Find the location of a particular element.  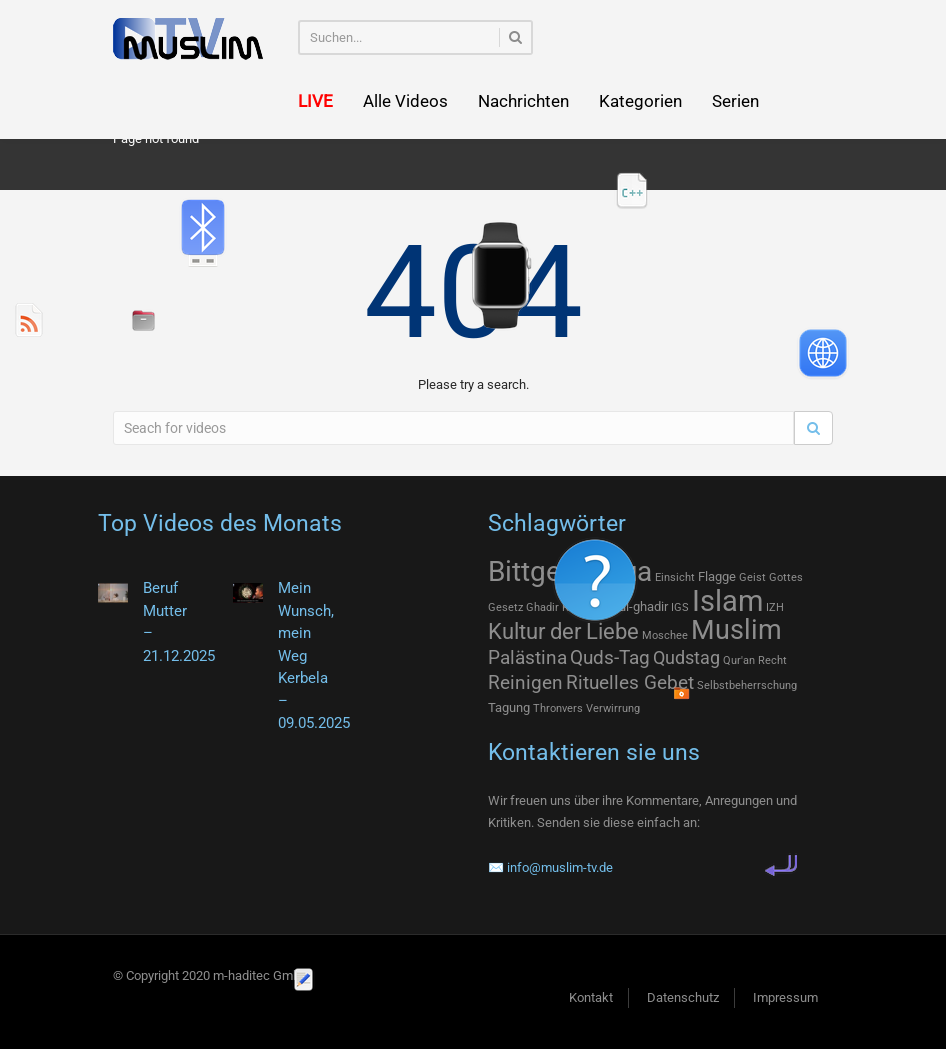

an RSS feed file or subscription document is located at coordinates (29, 320).